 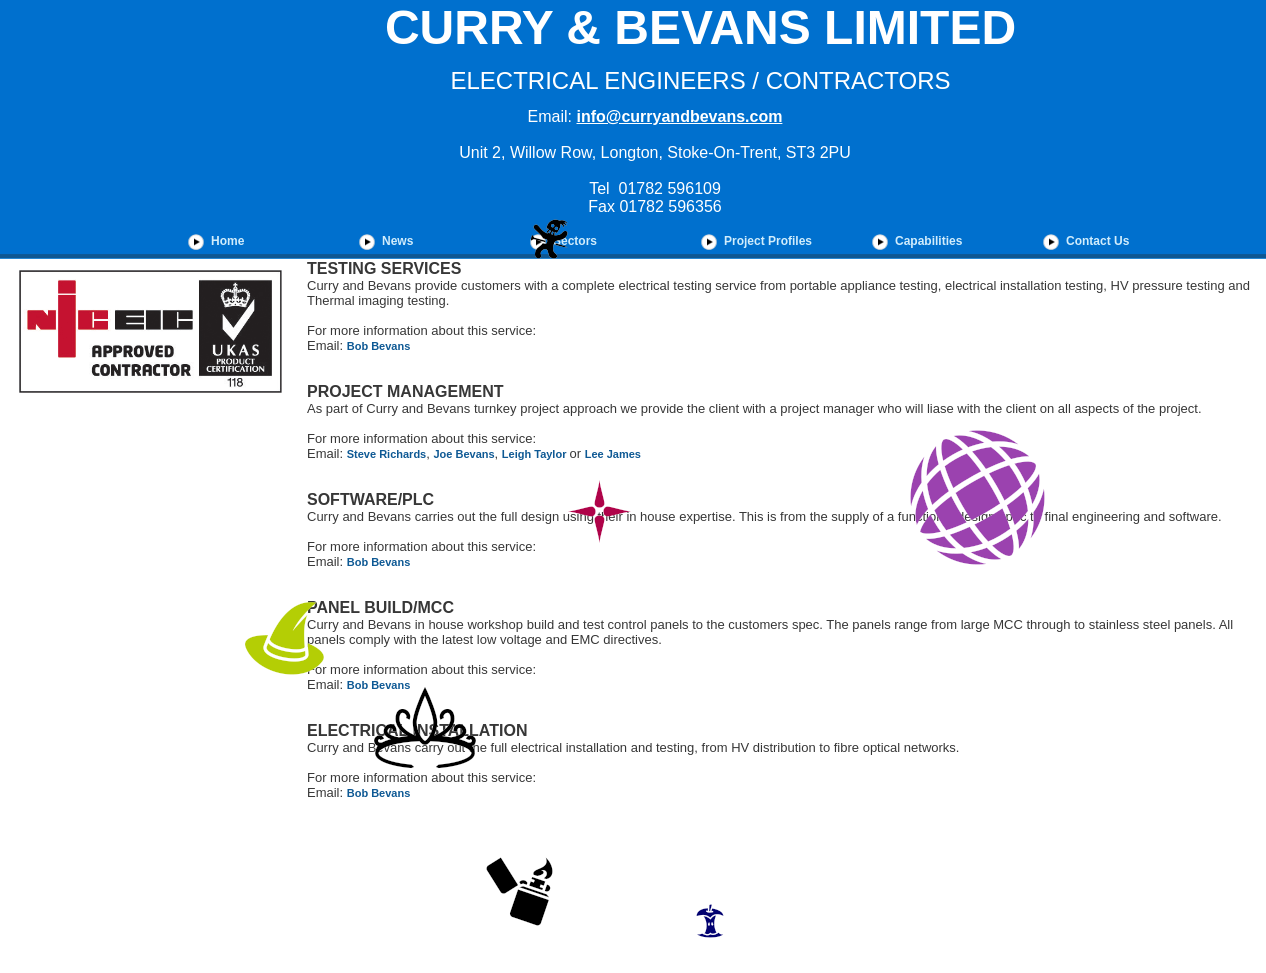 What do you see at coordinates (550, 239) in the screenshot?
I see `cast a curse or hex on an opponent` at bounding box center [550, 239].